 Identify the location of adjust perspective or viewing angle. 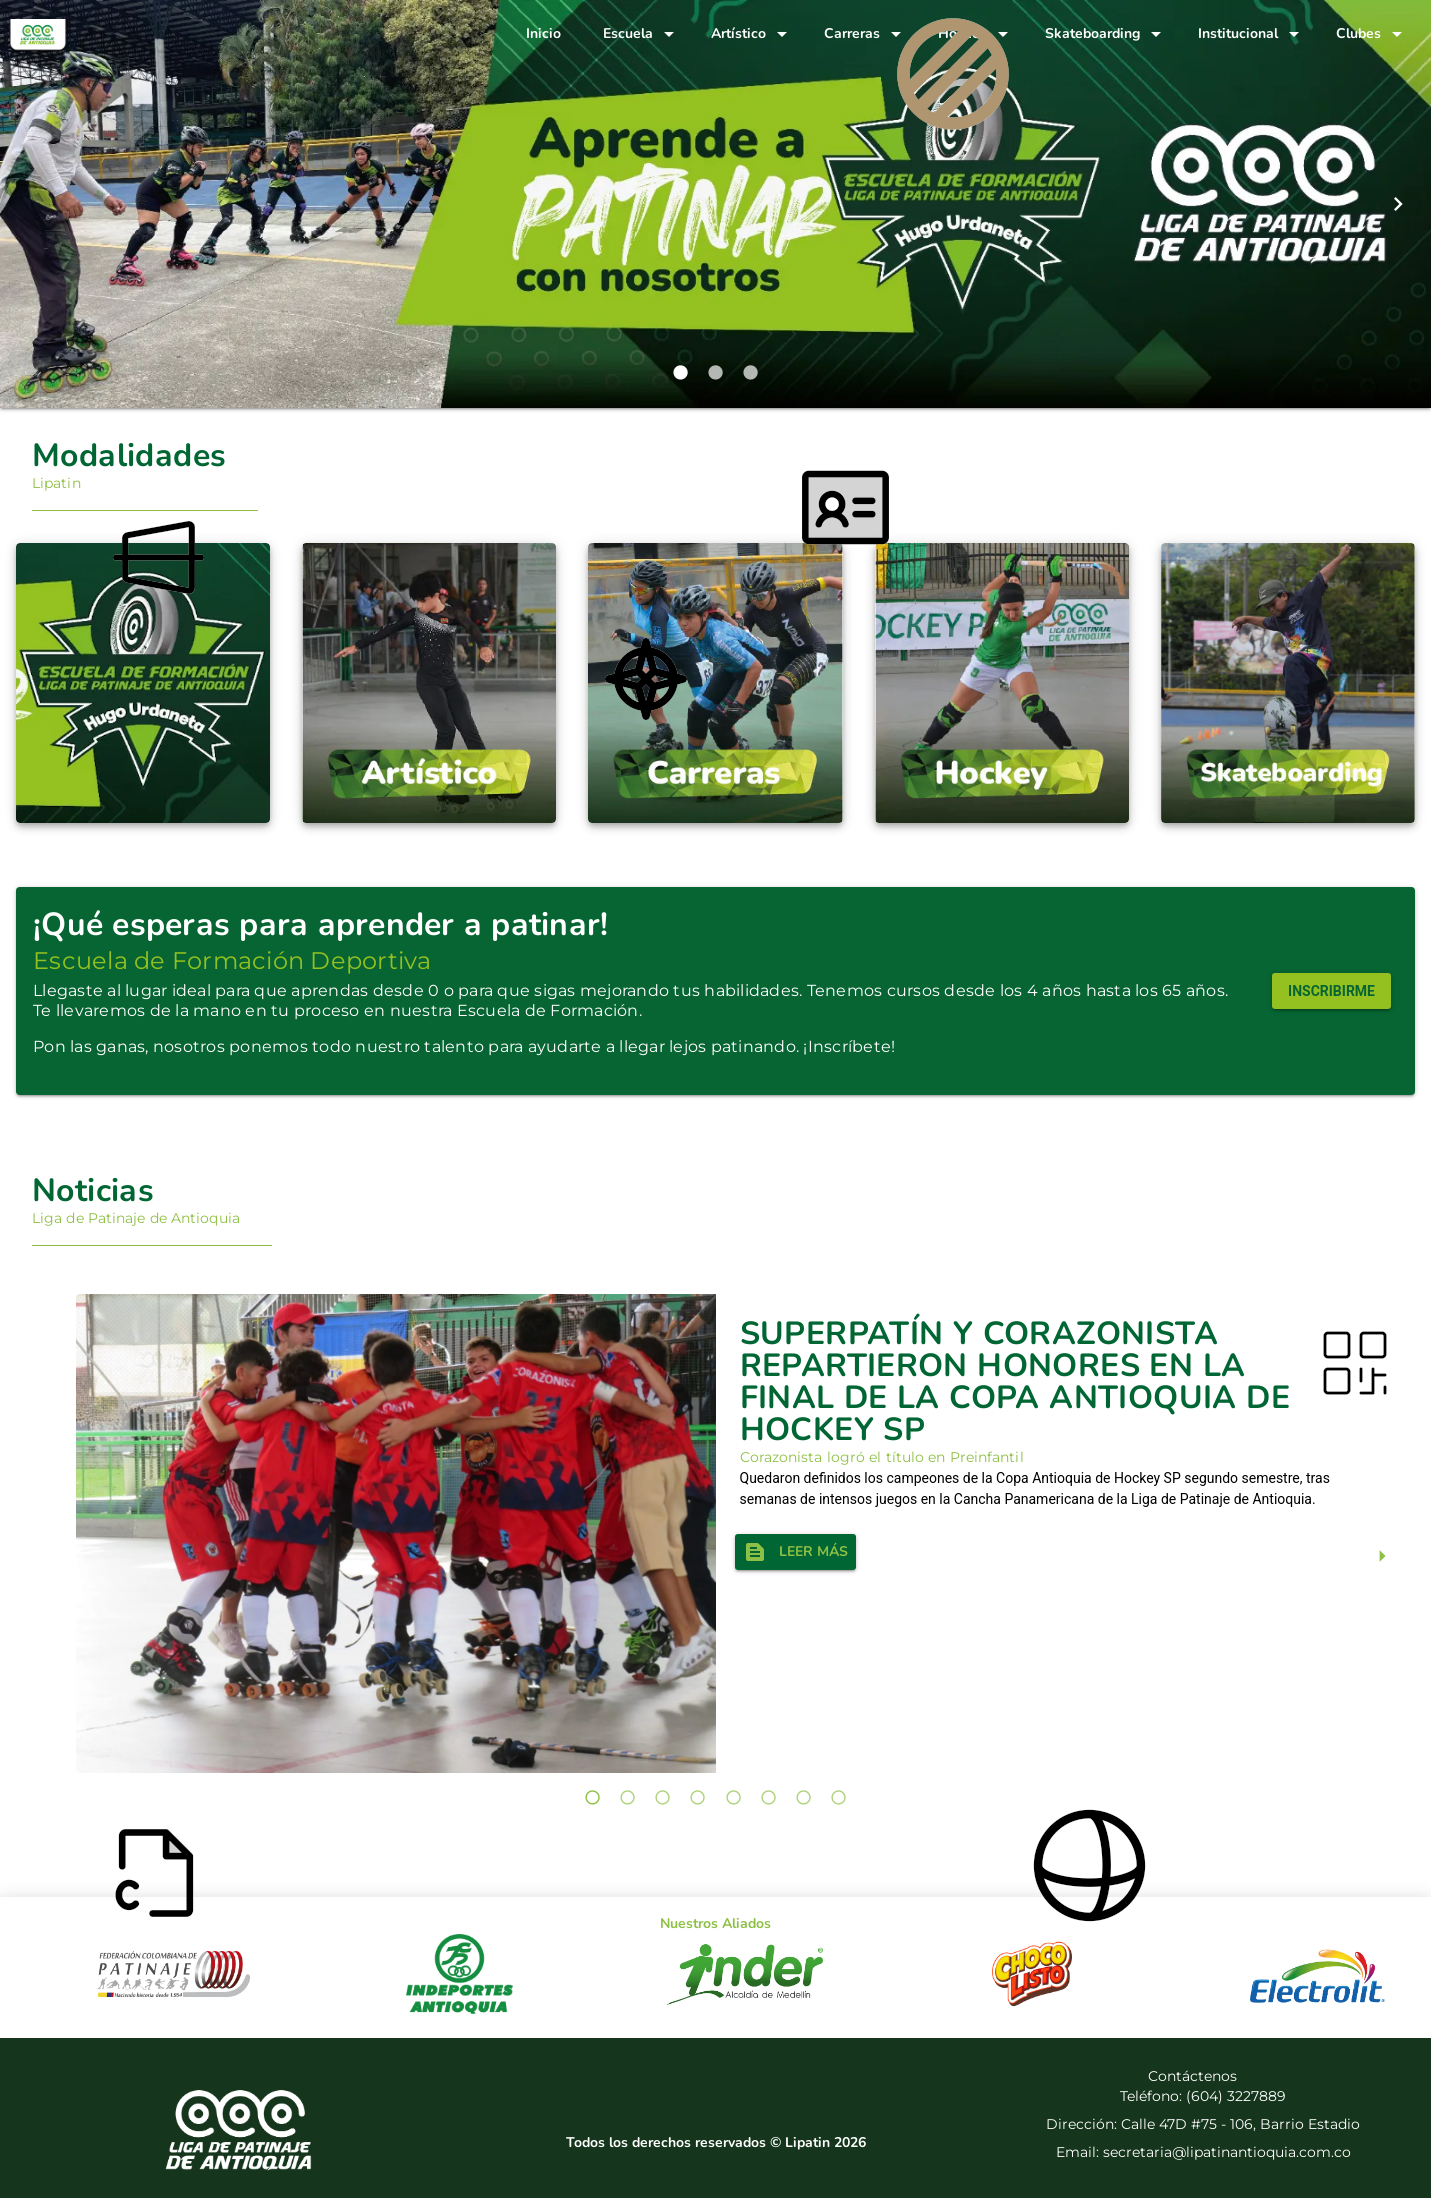
(158, 557).